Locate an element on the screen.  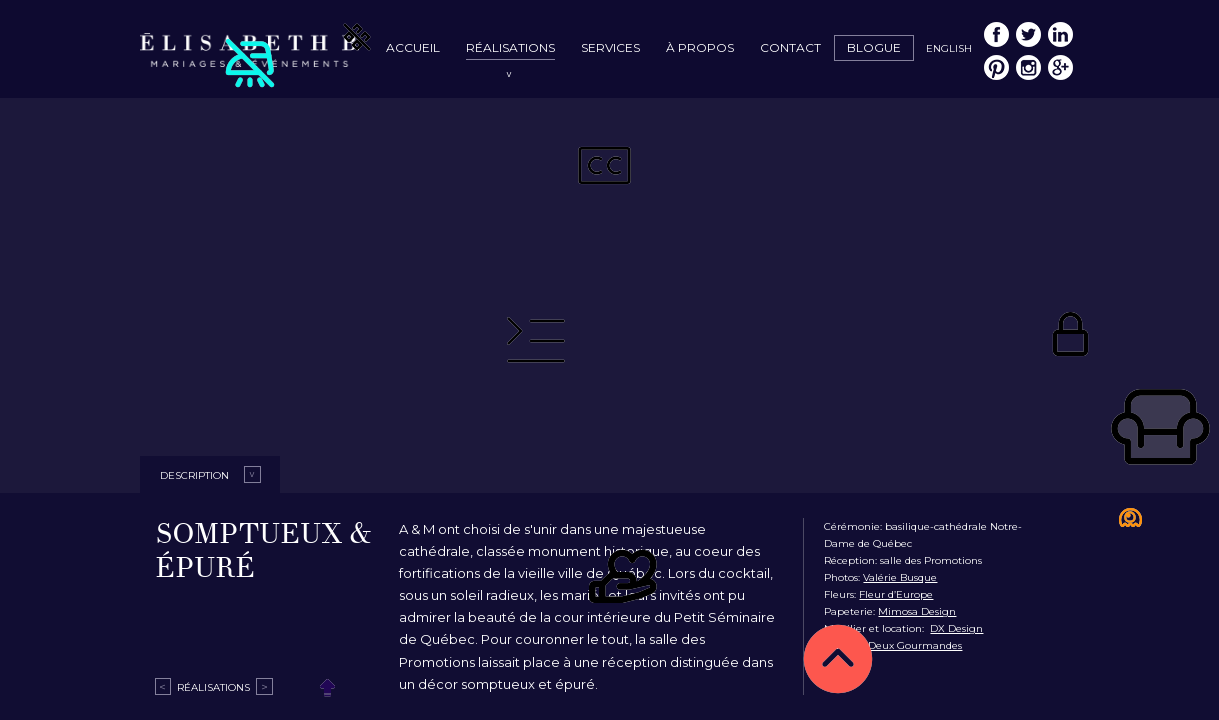
donate or give to charity is located at coordinates (624, 577).